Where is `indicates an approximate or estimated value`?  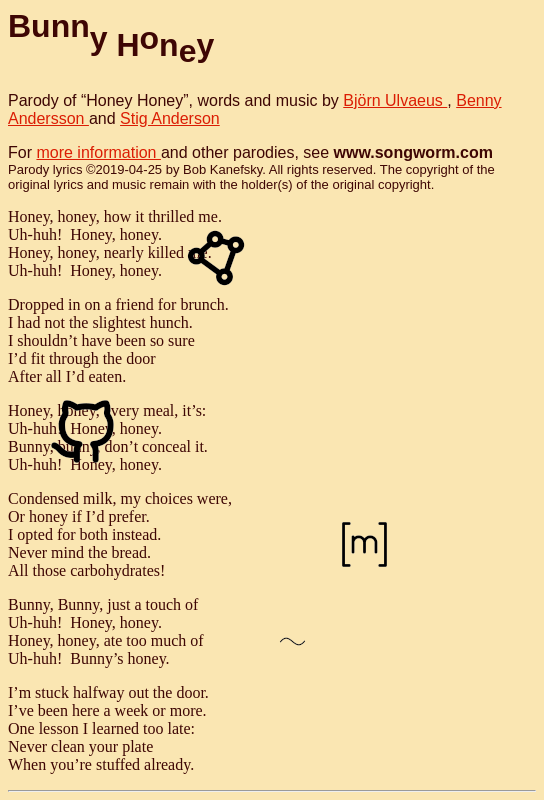
indicates an approximate or estimated value is located at coordinates (292, 641).